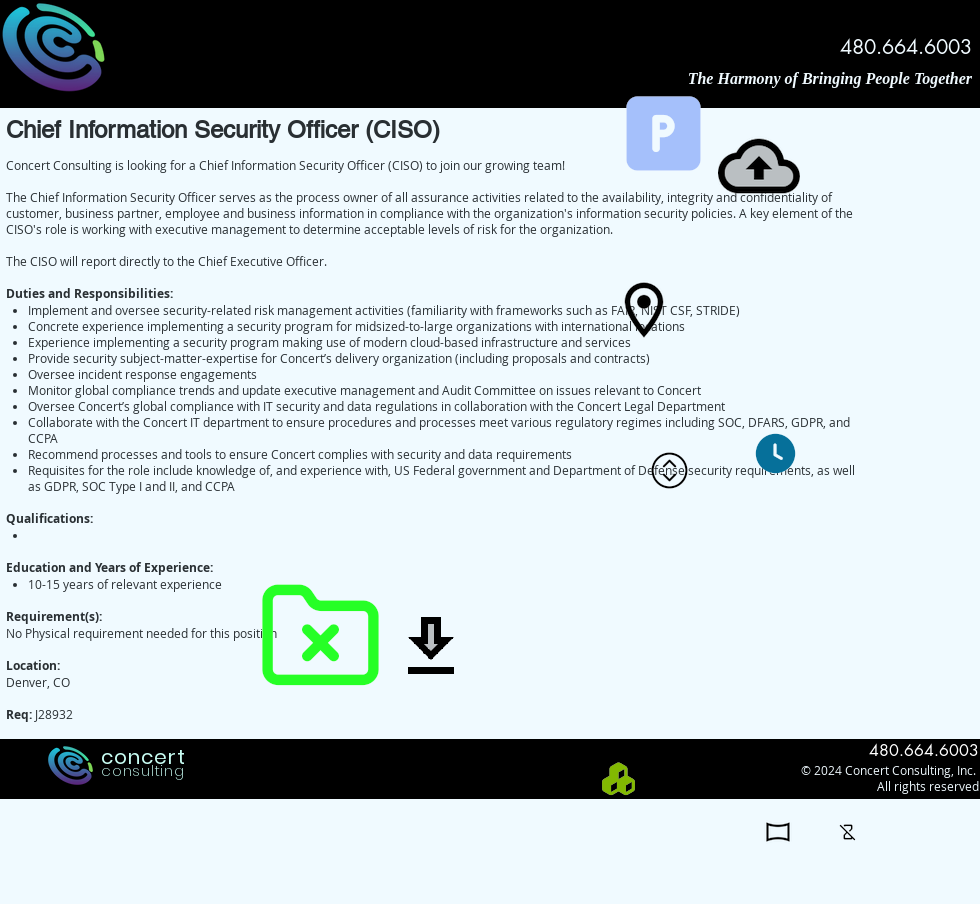 Image resolution: width=980 pixels, height=904 pixels. What do you see at coordinates (618, 779) in the screenshot?
I see `view 3D objects or models` at bounding box center [618, 779].